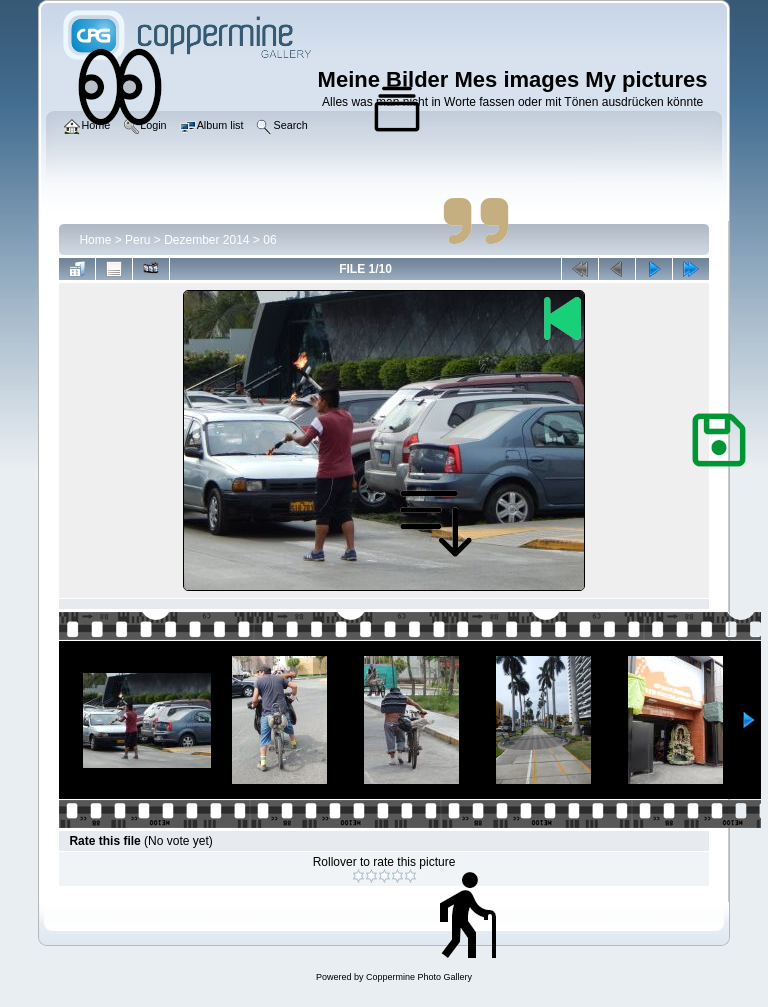  I want to click on skip to previous track, so click(562, 318).